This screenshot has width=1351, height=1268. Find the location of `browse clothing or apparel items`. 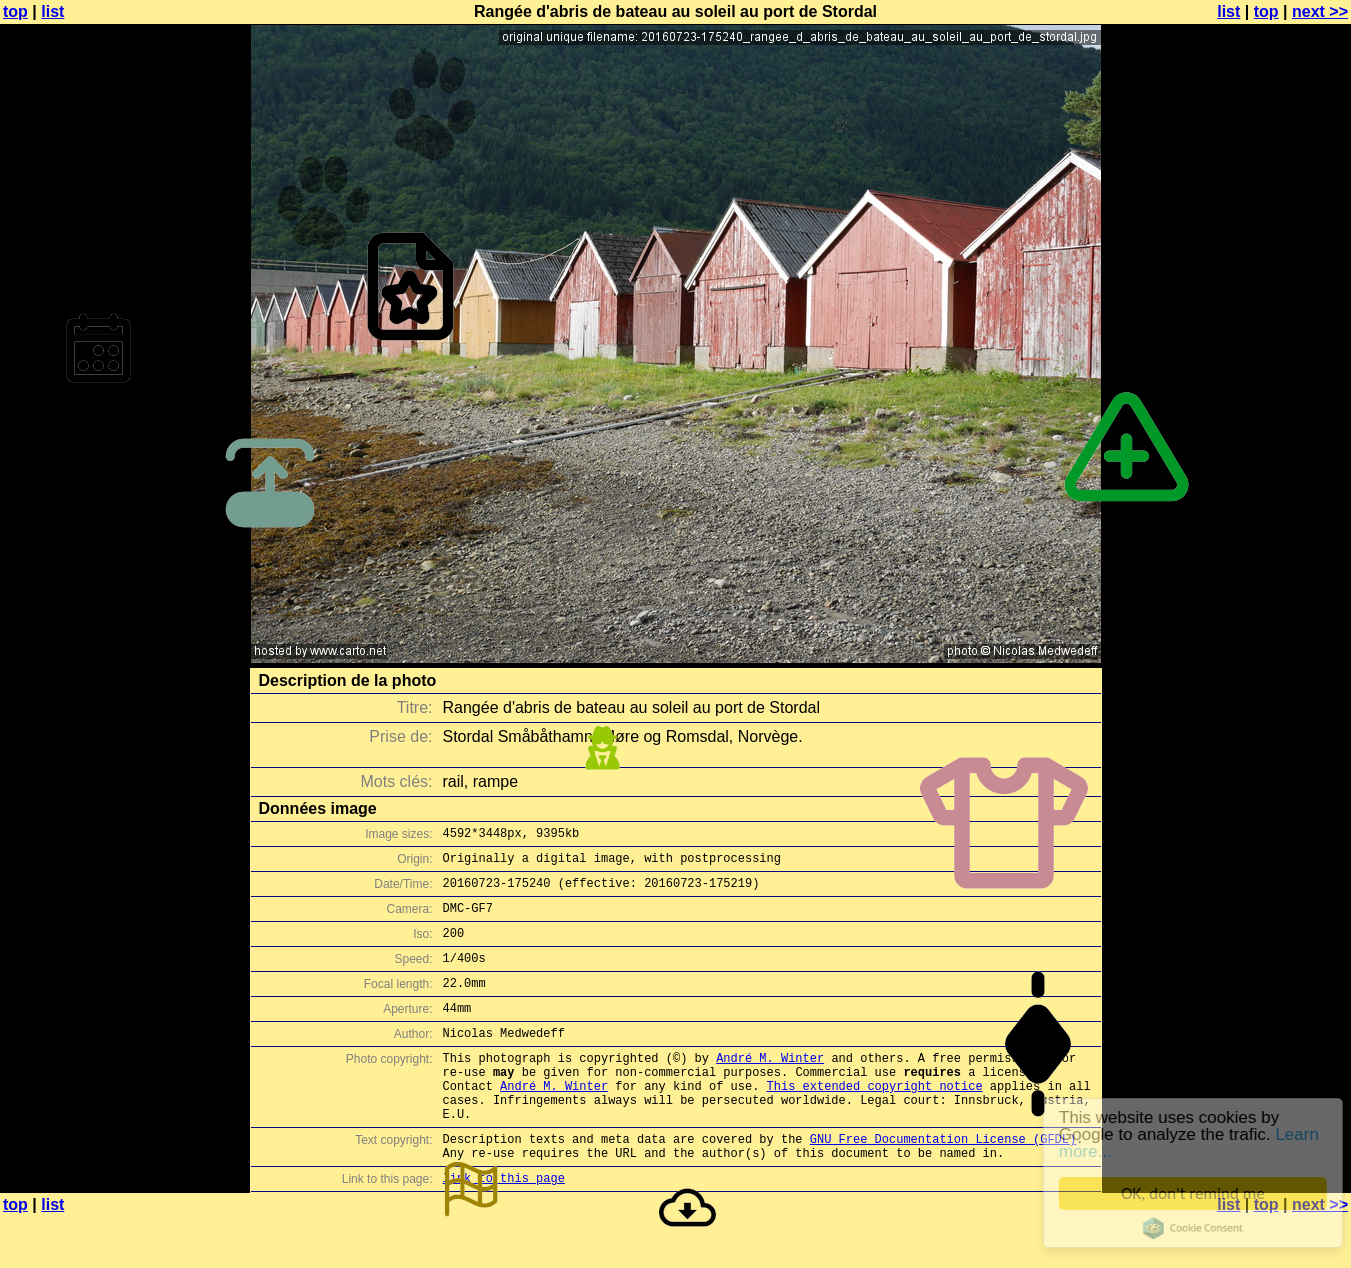

browse clothing or apparel items is located at coordinates (1004, 823).